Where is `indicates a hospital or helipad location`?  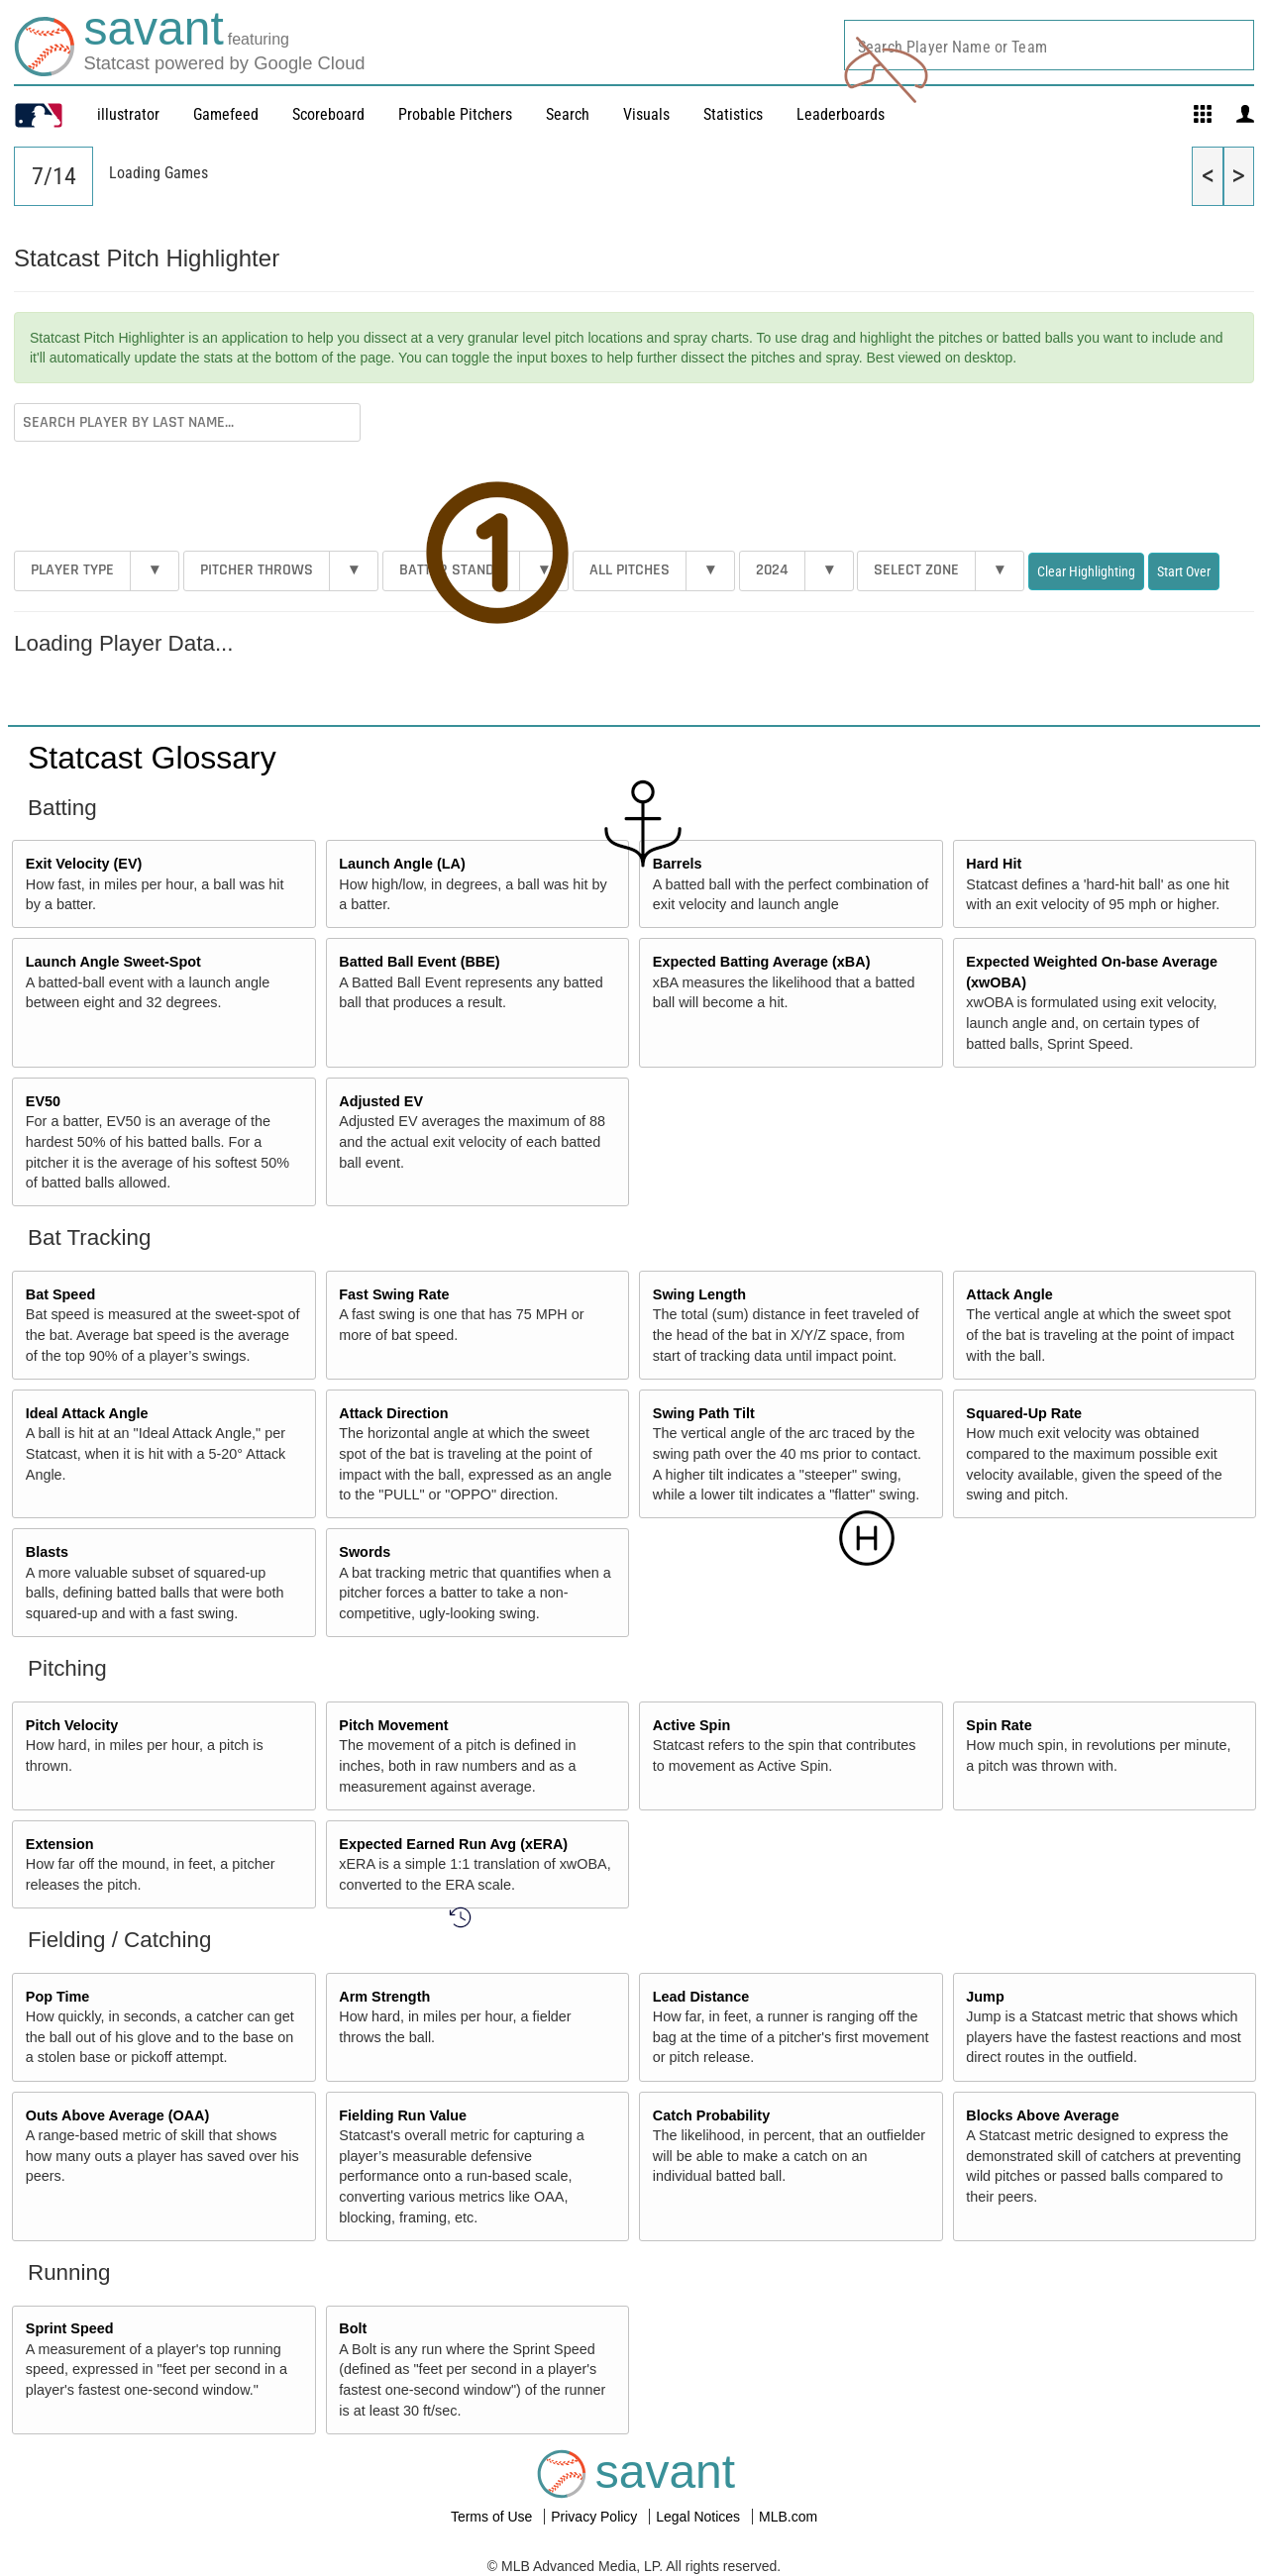 indicates a hospital or helipad location is located at coordinates (867, 1538).